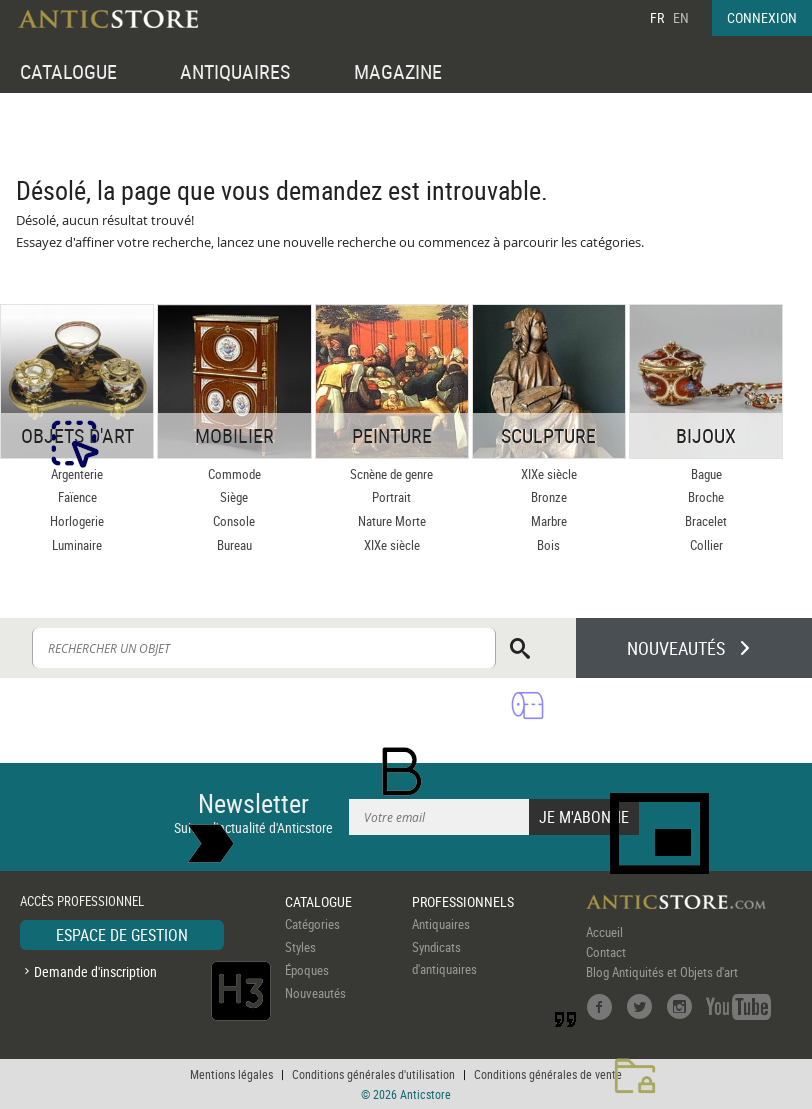  Describe the element at coordinates (527, 705) in the screenshot. I see `bathroom or restroom location indicator` at that location.